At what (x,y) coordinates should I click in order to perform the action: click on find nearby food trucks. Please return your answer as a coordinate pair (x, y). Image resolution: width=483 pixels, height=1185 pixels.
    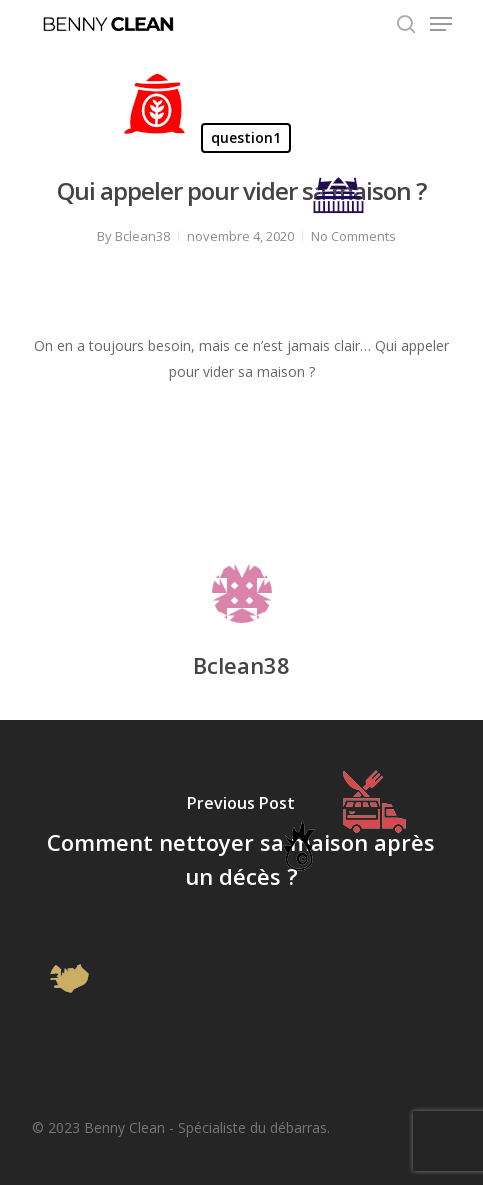
    Looking at the image, I should click on (374, 801).